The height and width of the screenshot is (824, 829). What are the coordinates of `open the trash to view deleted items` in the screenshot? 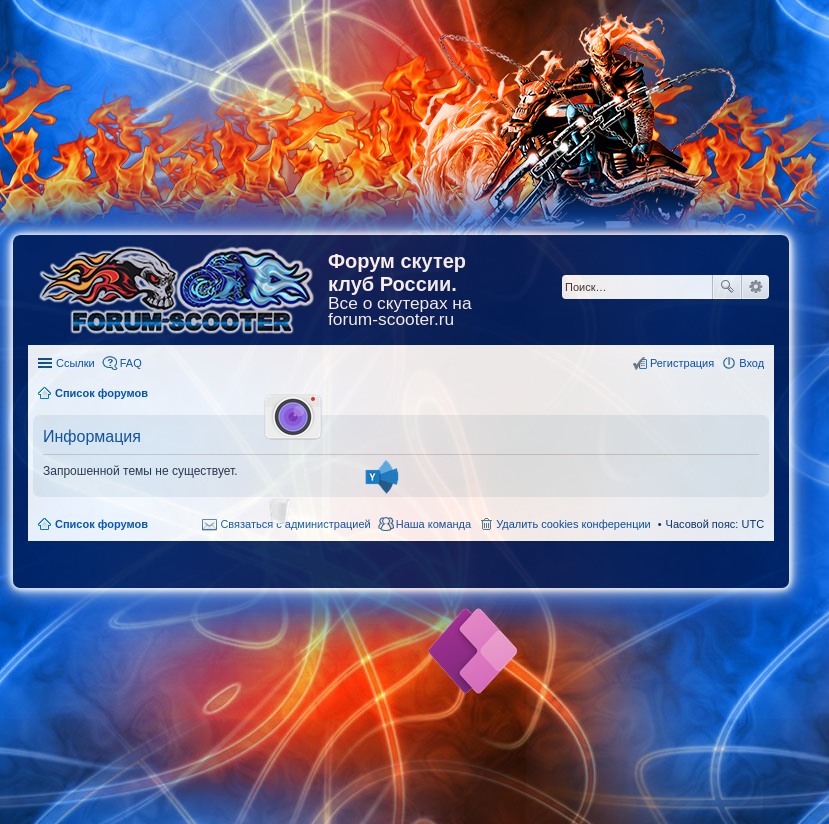 It's located at (279, 510).